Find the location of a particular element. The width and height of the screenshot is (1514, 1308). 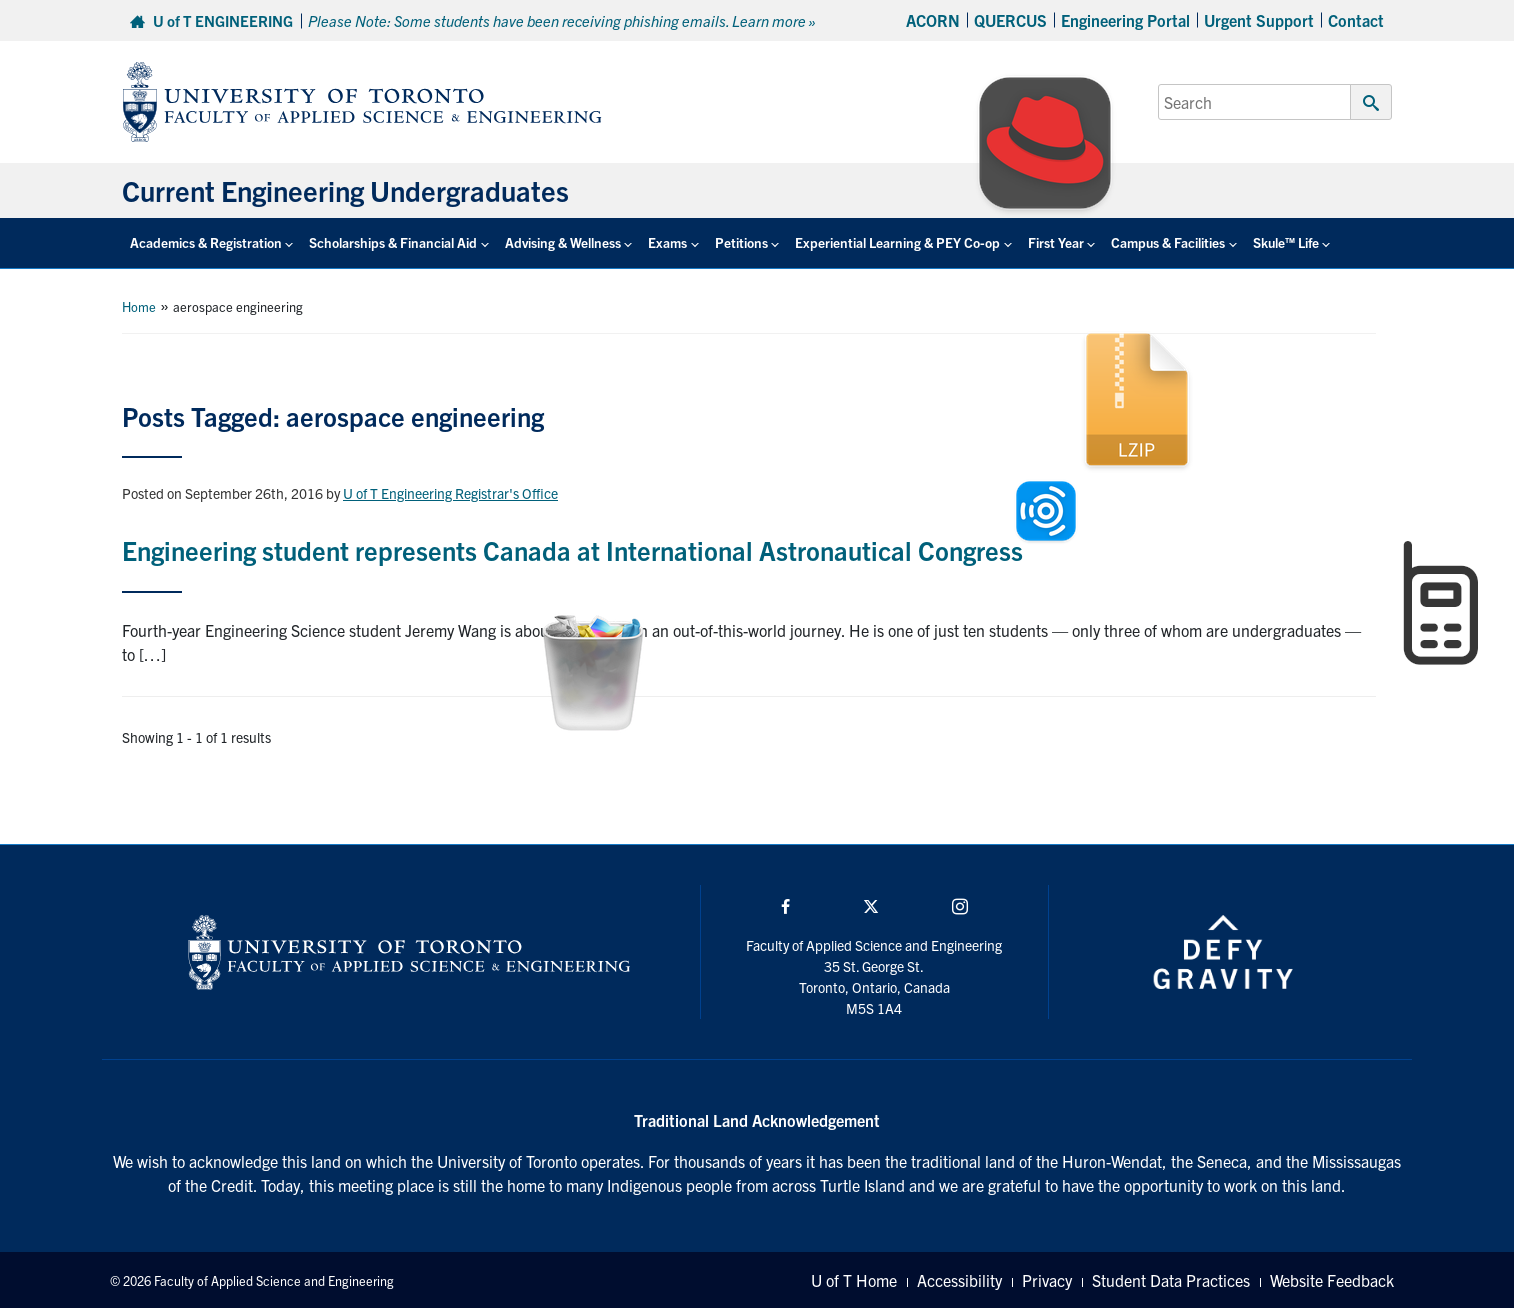

open Red Hat Enterprise Linux application is located at coordinates (1045, 143).